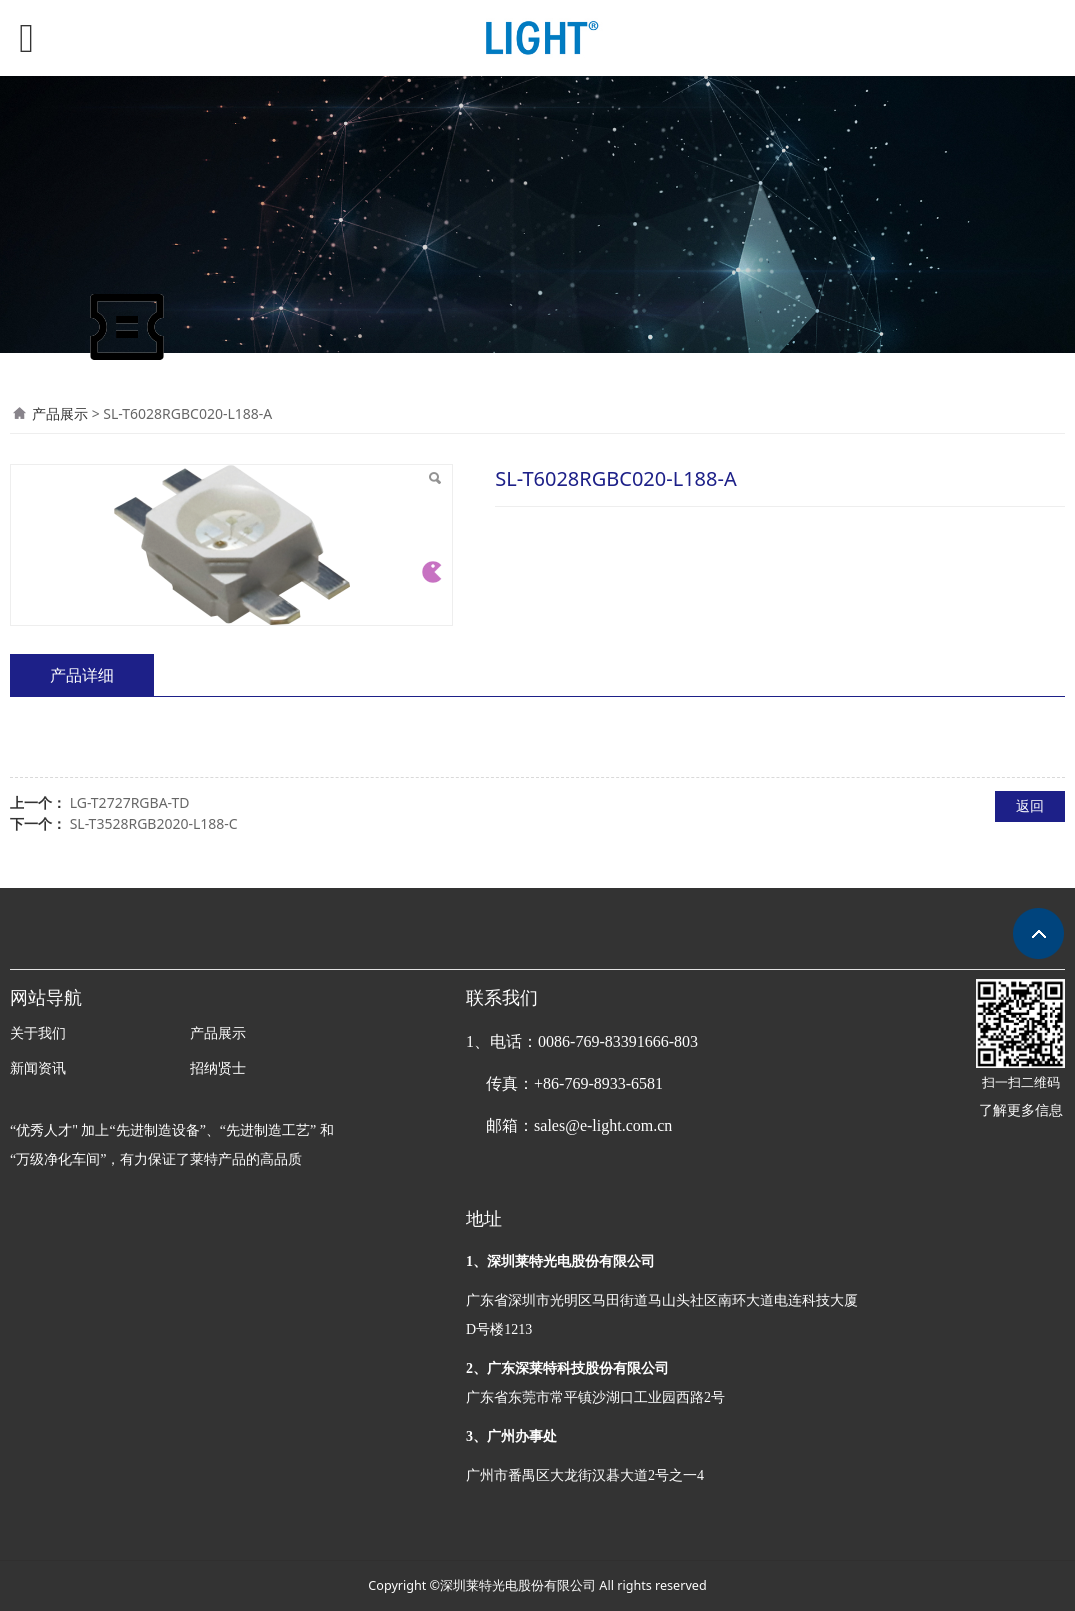 This screenshot has height=1611, width=1075. Describe the element at coordinates (127, 327) in the screenshot. I see `view available coupons or discounts` at that location.